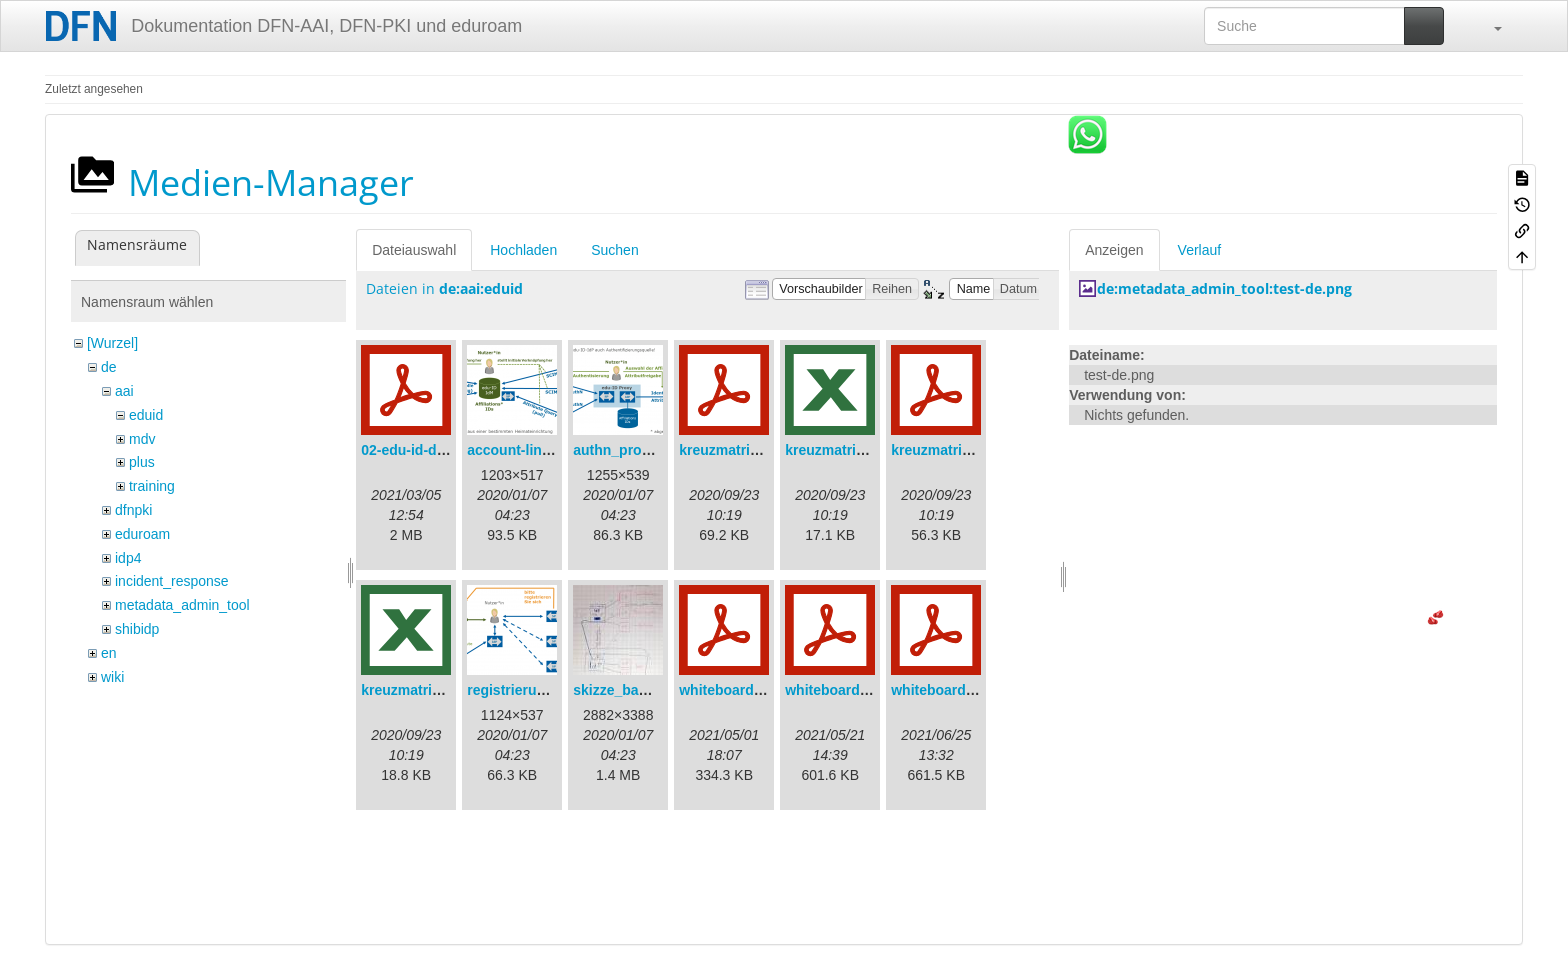 Image resolution: width=1568 pixels, height=957 pixels. I want to click on open WhatsApp messaging app, so click(1087, 134).